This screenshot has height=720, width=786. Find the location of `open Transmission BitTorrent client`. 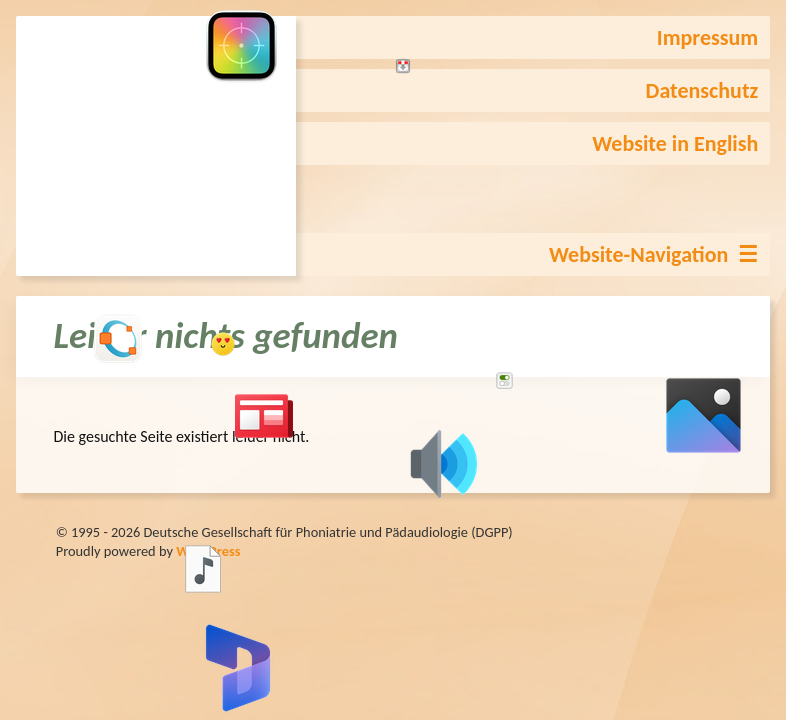

open Transmission BitTorrent client is located at coordinates (403, 66).